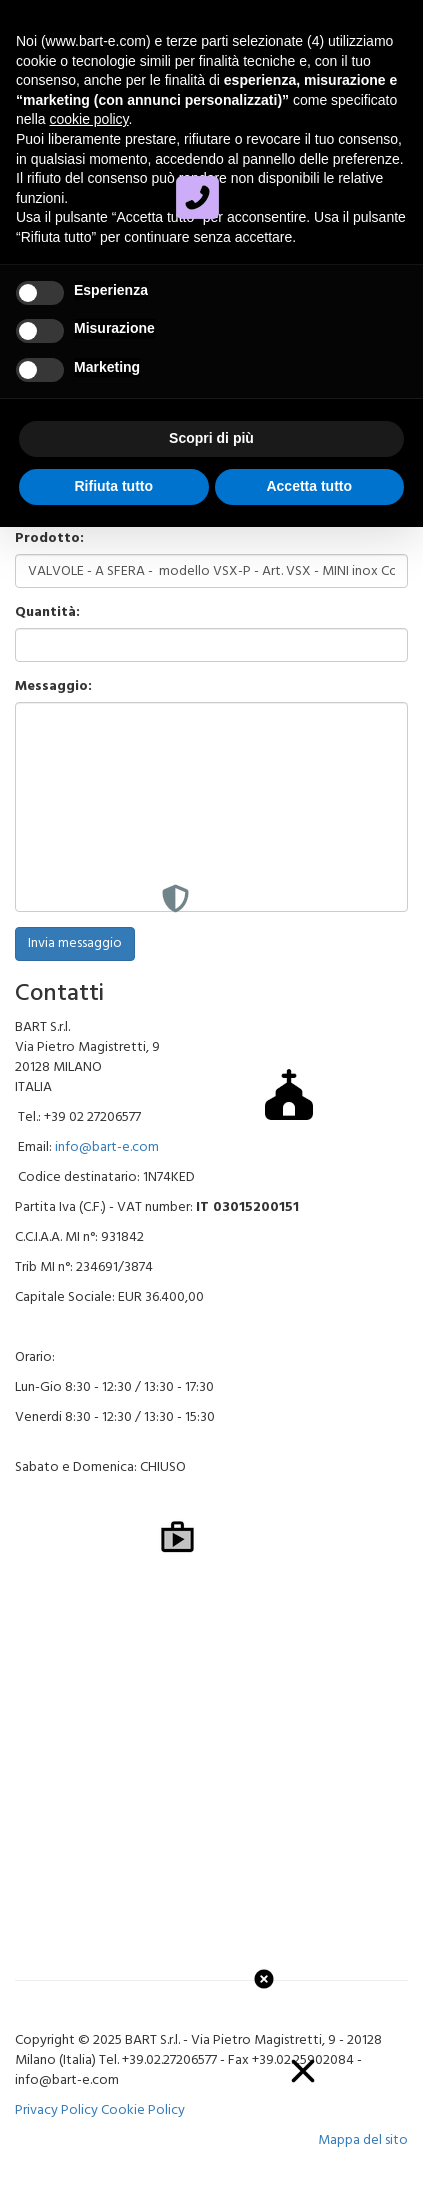 The width and height of the screenshot is (423, 2201). Describe the element at coordinates (177, 1537) in the screenshot. I see `open the app store or marketplace` at that location.